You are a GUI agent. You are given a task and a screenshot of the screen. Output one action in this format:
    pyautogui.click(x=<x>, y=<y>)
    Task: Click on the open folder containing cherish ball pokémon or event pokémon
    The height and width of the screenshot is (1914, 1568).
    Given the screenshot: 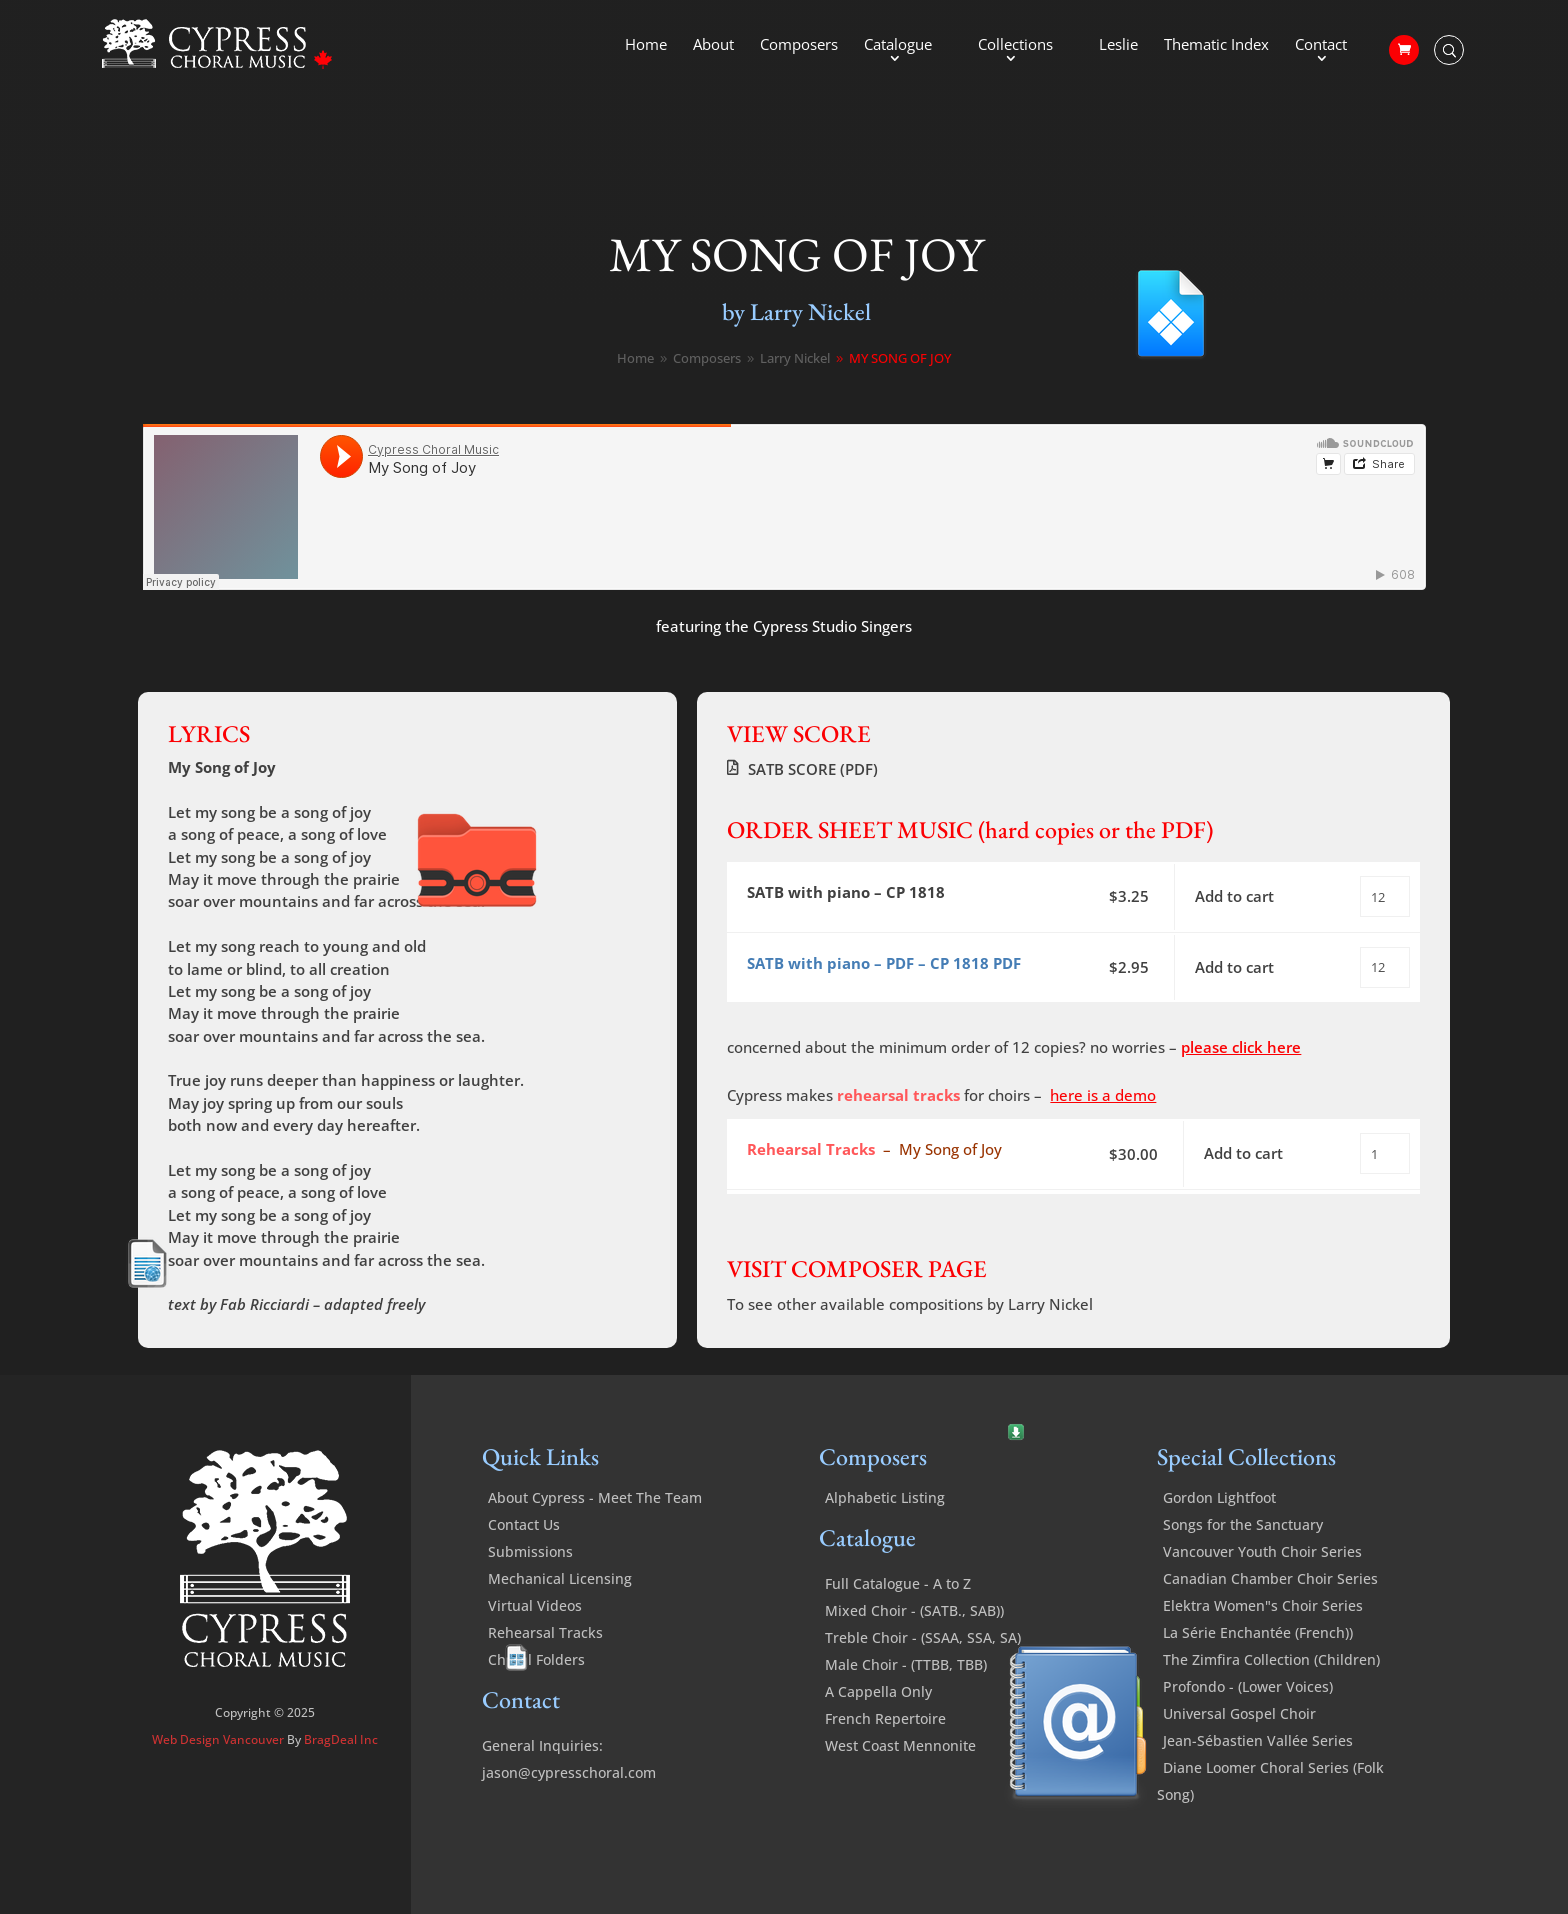 What is the action you would take?
    pyautogui.click(x=476, y=863)
    